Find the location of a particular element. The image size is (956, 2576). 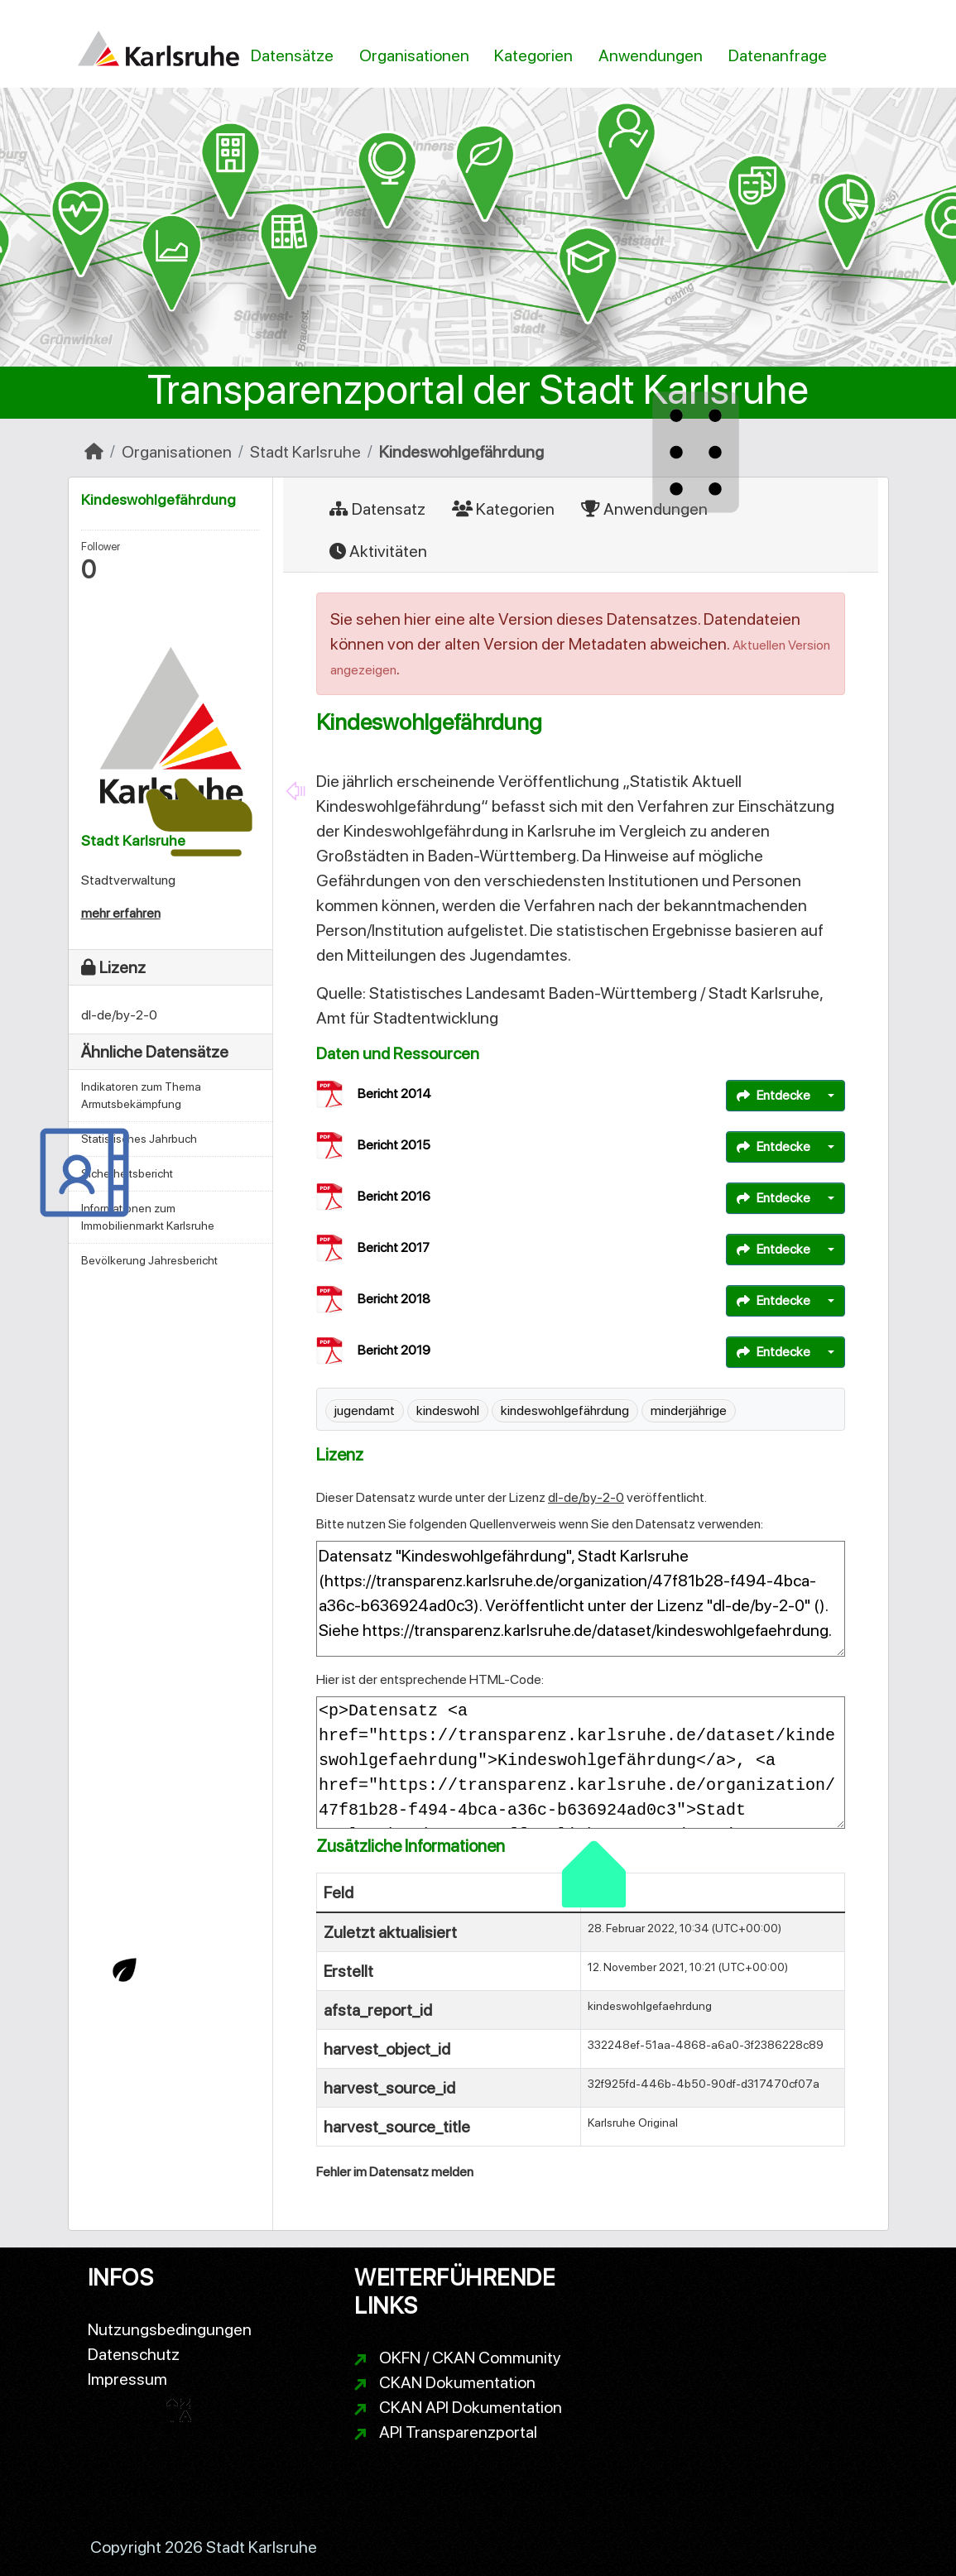

go back to the beginning is located at coordinates (296, 791).